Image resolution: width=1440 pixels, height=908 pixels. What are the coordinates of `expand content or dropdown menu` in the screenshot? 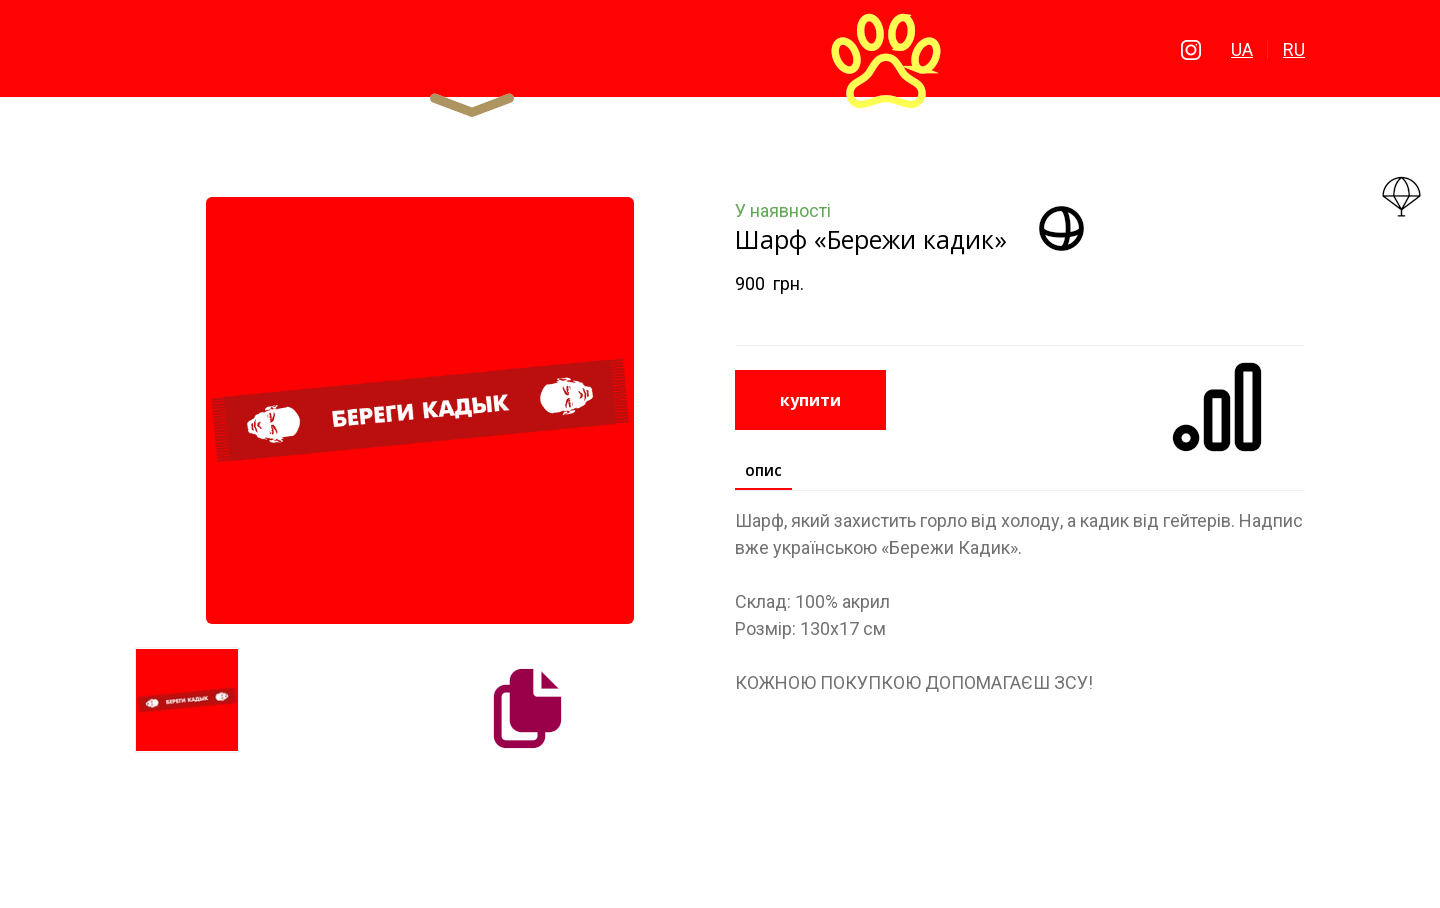 It's located at (472, 103).